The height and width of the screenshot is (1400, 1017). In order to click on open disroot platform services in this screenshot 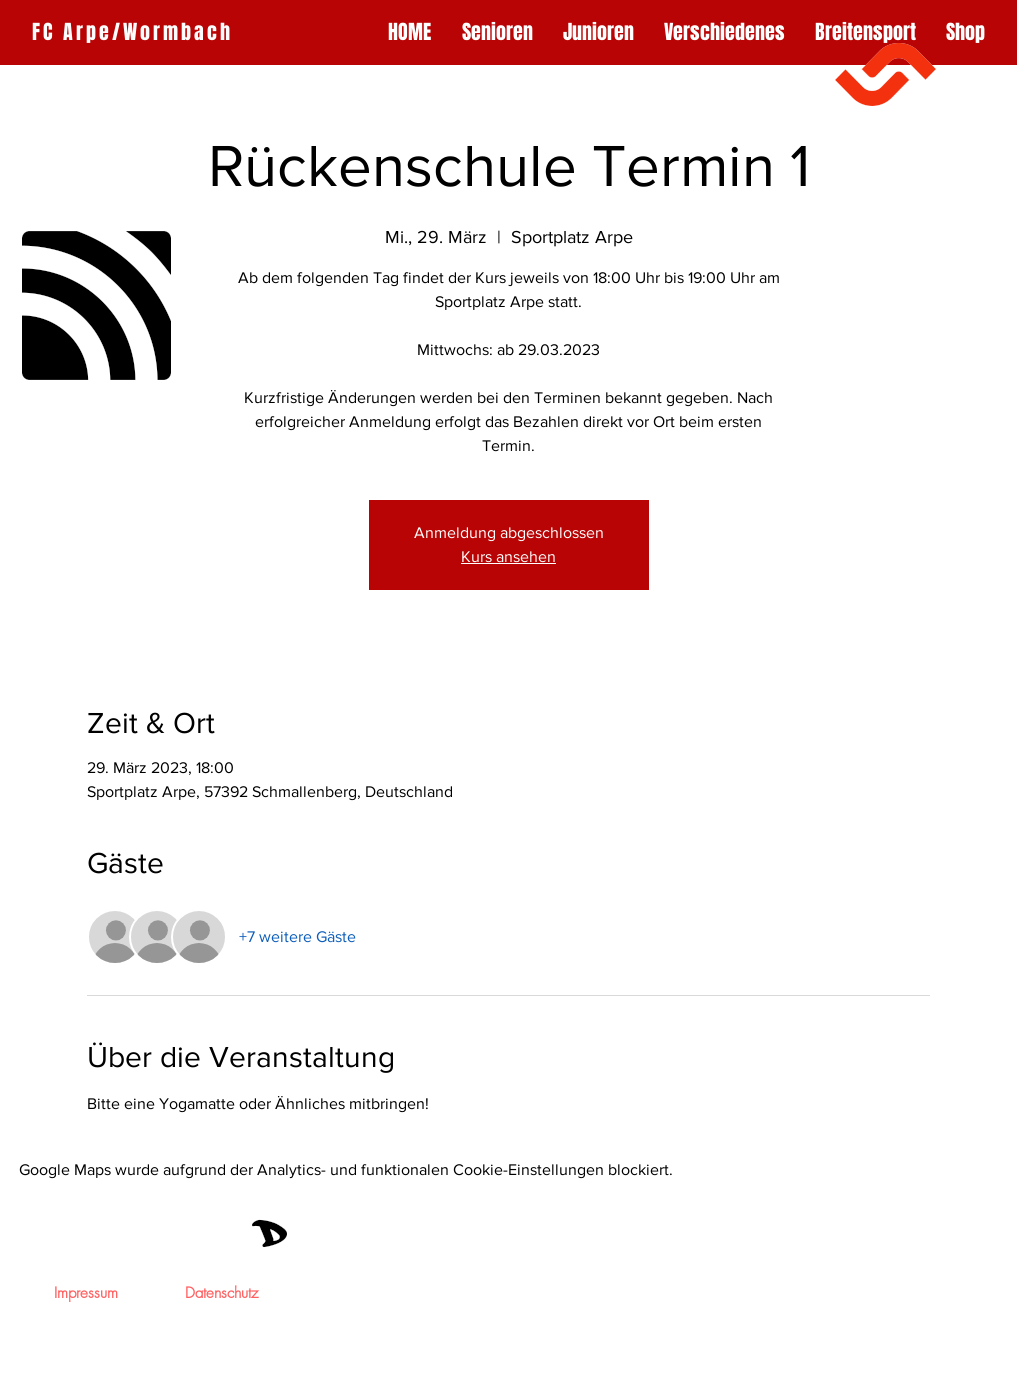, I will do `click(269, 1233)`.